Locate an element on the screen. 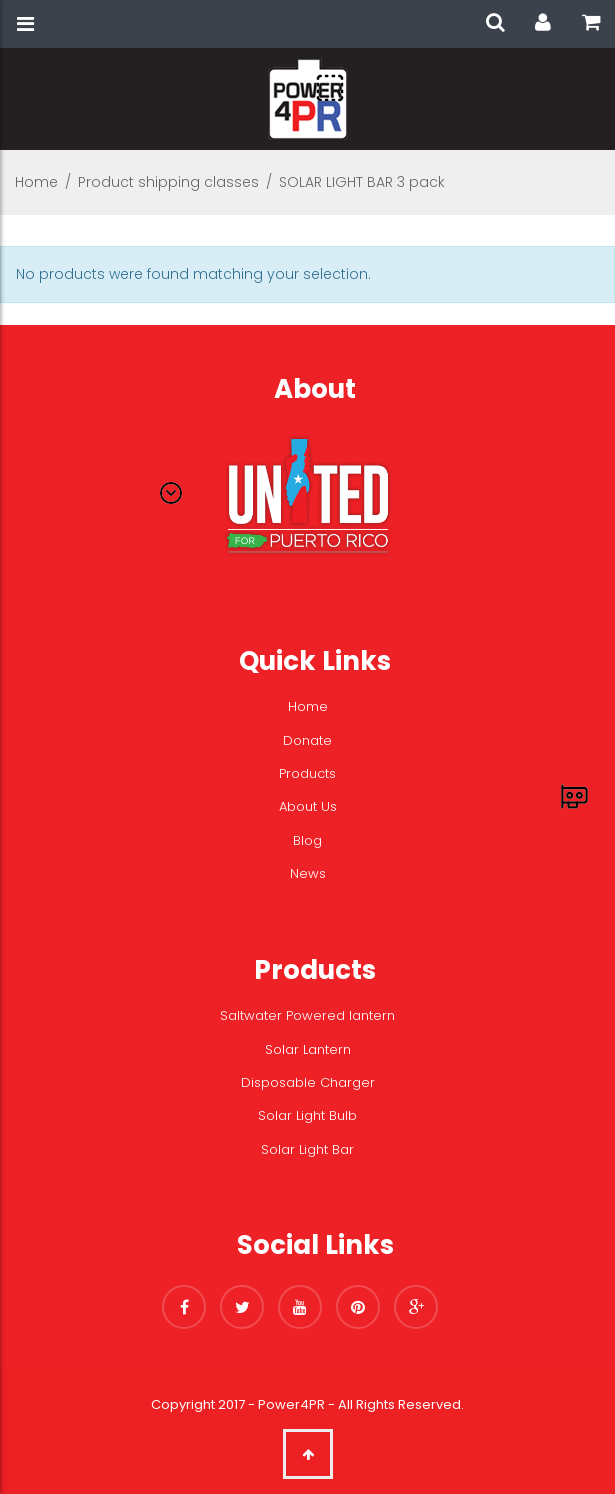  expand to show more content is located at coordinates (171, 493).